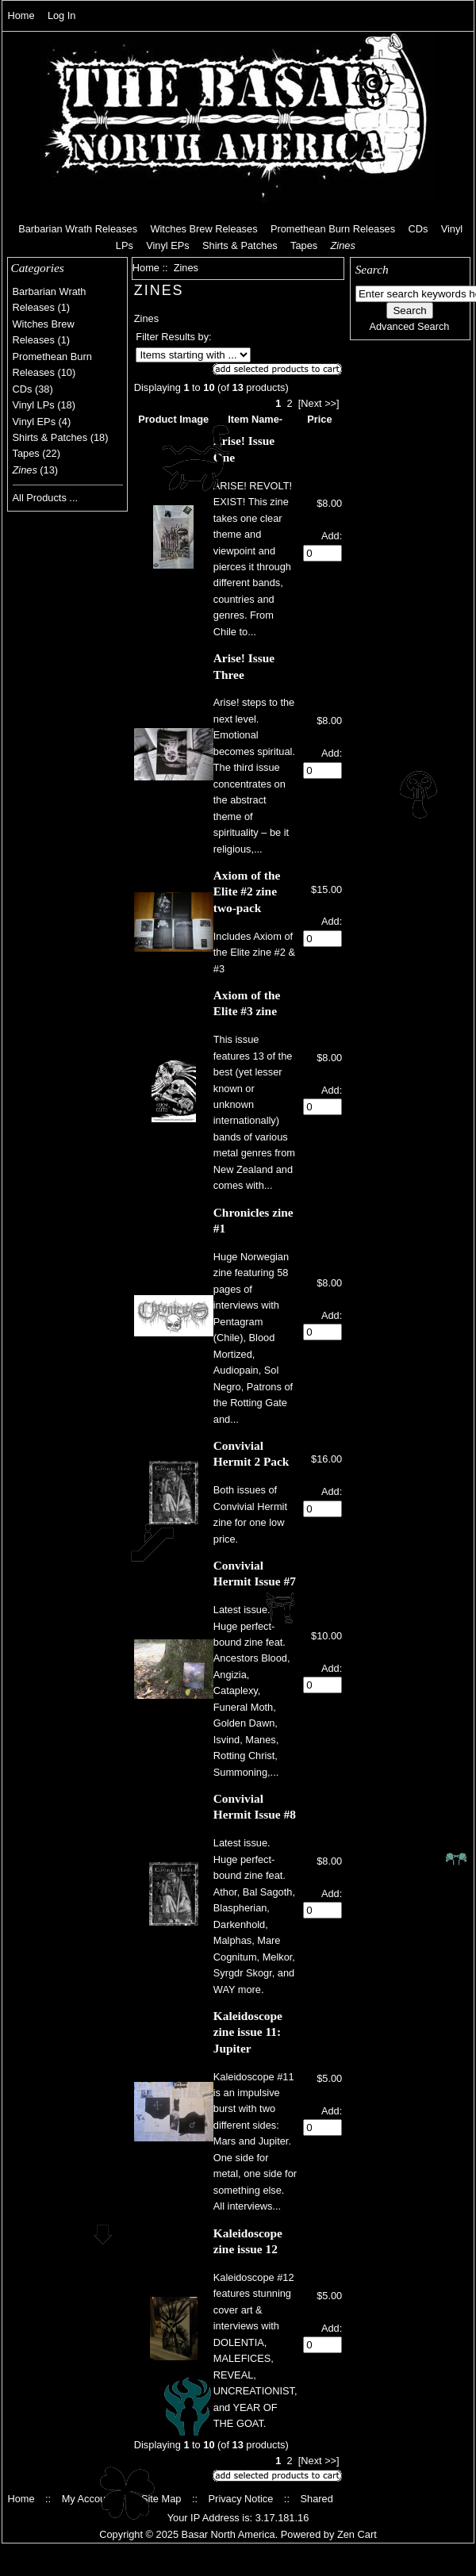 The height and width of the screenshot is (2576, 476). What do you see at coordinates (196, 458) in the screenshot?
I see `select plesiosaurus character or dinosaur type` at bounding box center [196, 458].